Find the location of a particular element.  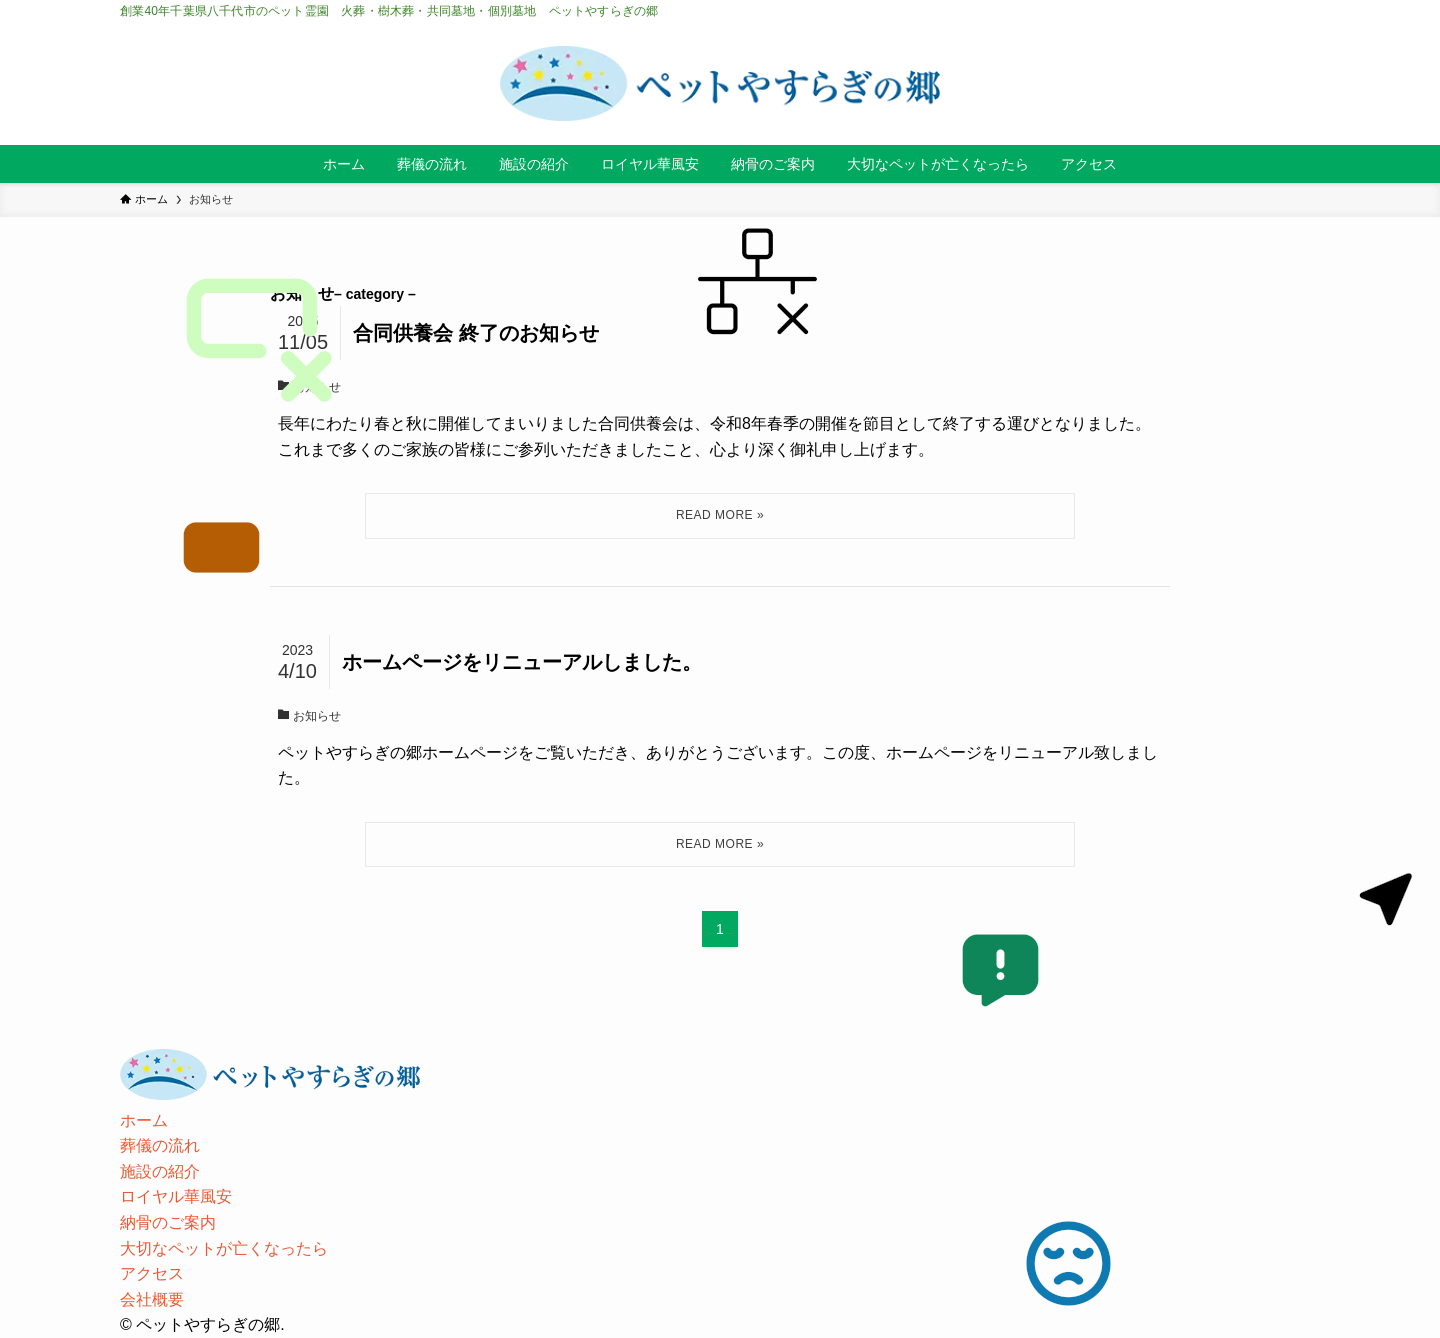

indicate dissatisfaction or negative feedback is located at coordinates (1068, 1263).